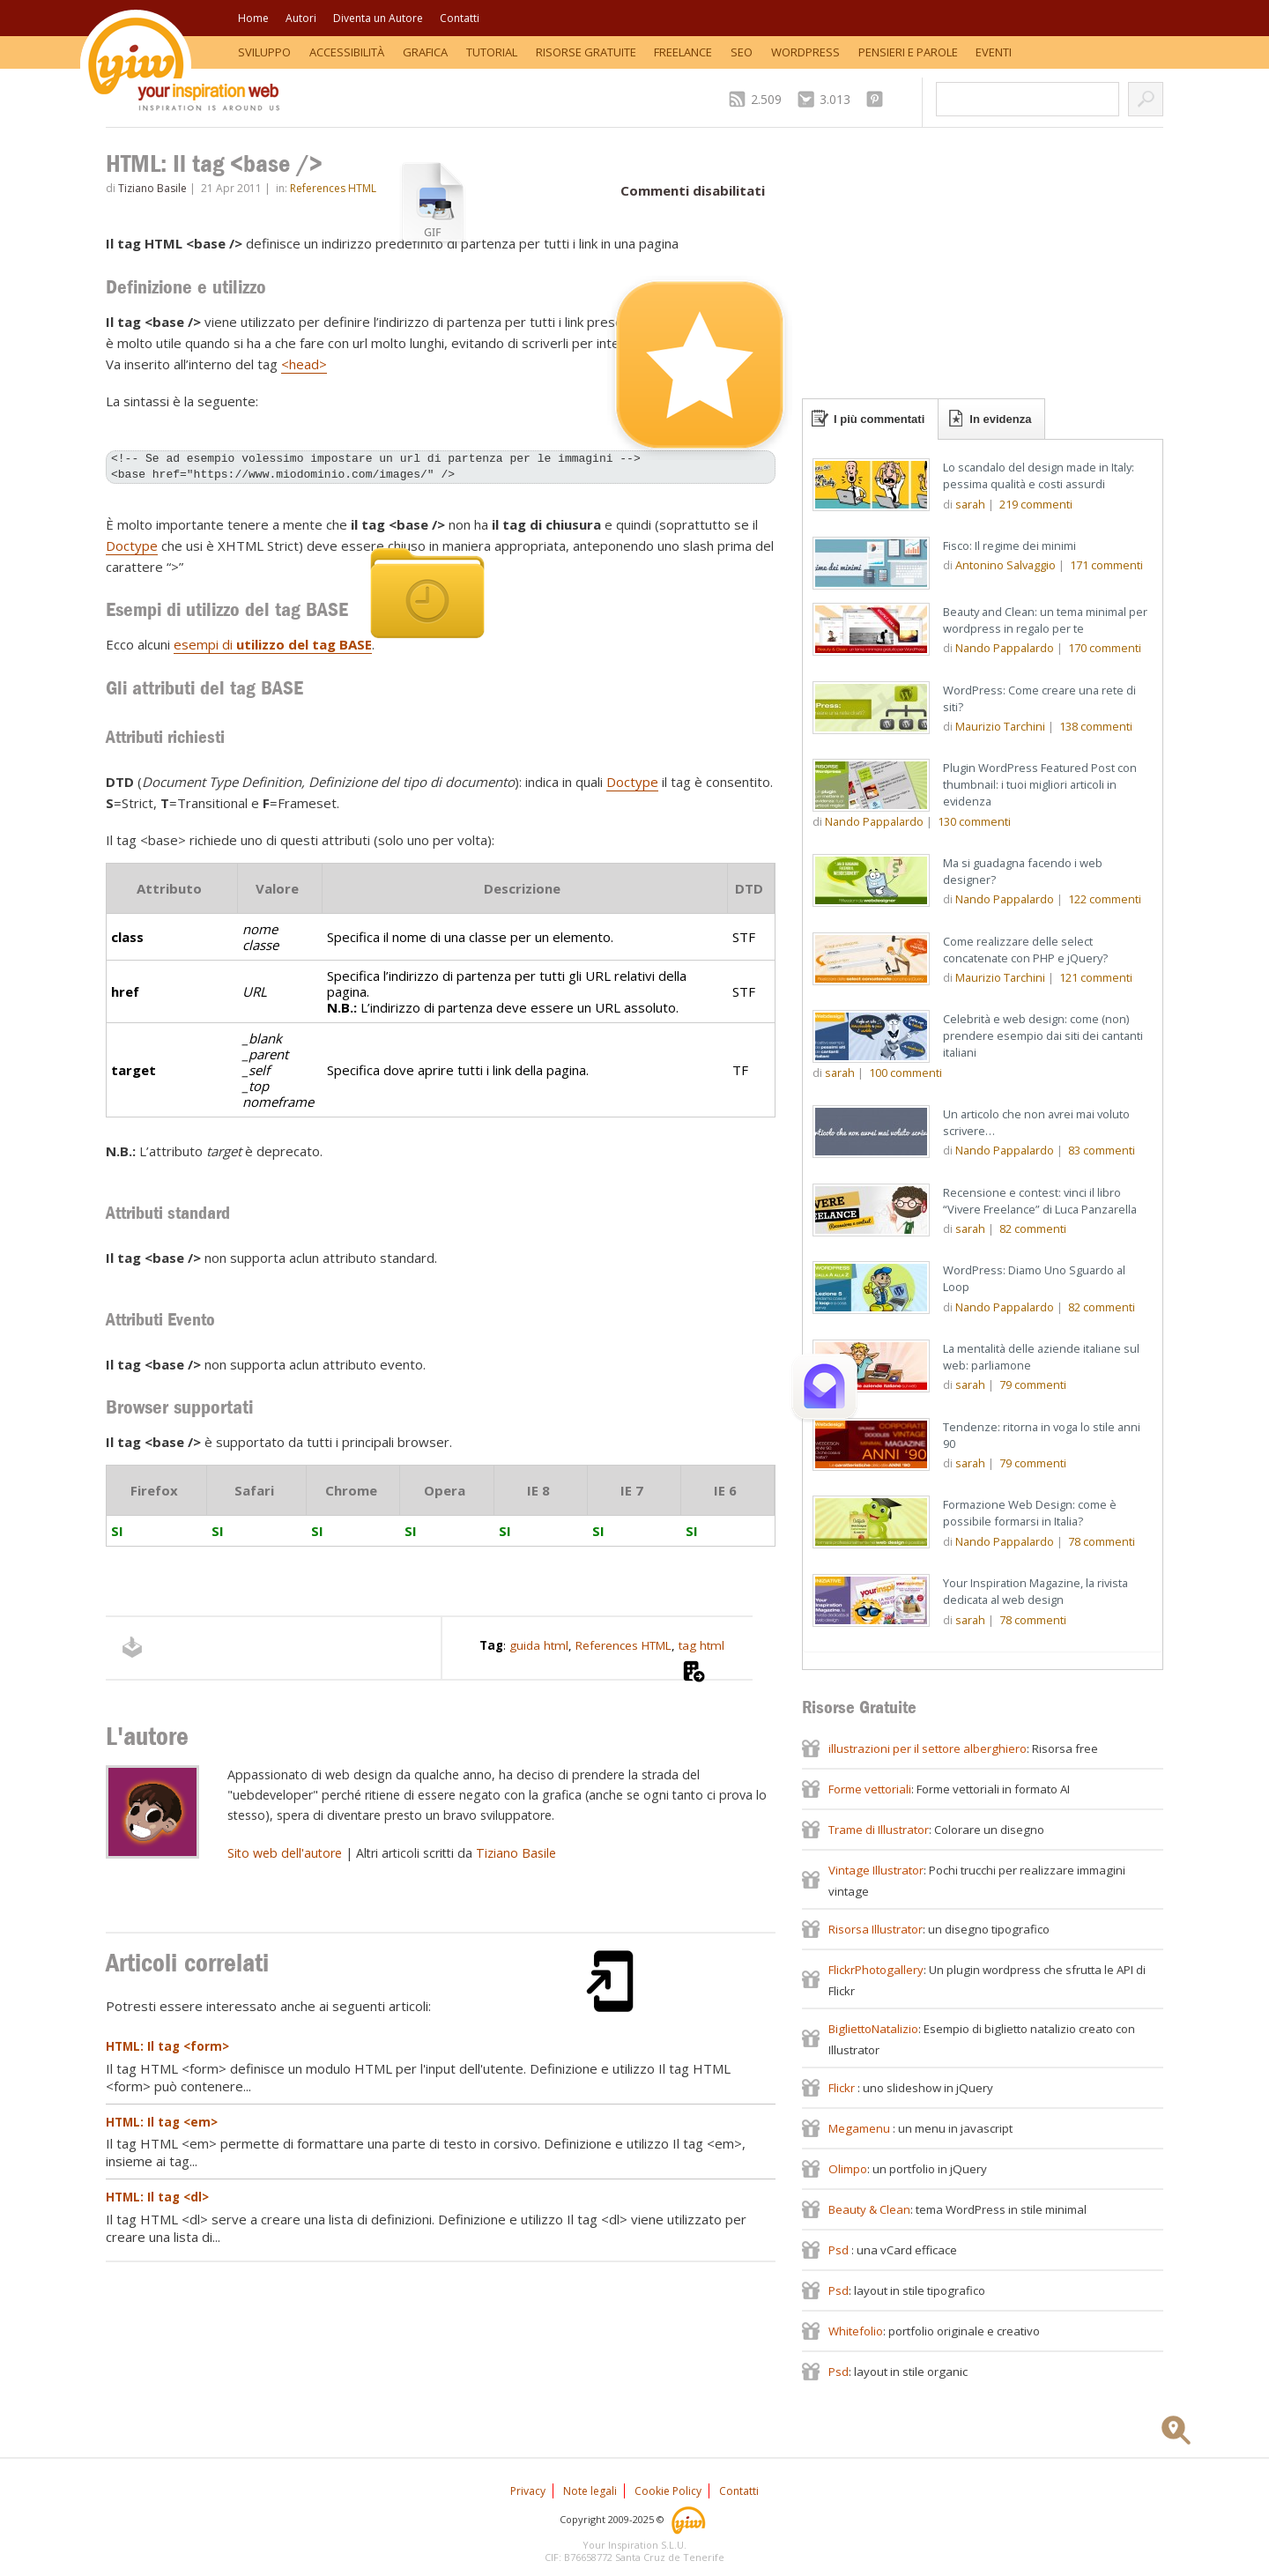 The width and height of the screenshot is (1269, 2576). Describe the element at coordinates (611, 1981) in the screenshot. I see `add this page to home screen` at that location.